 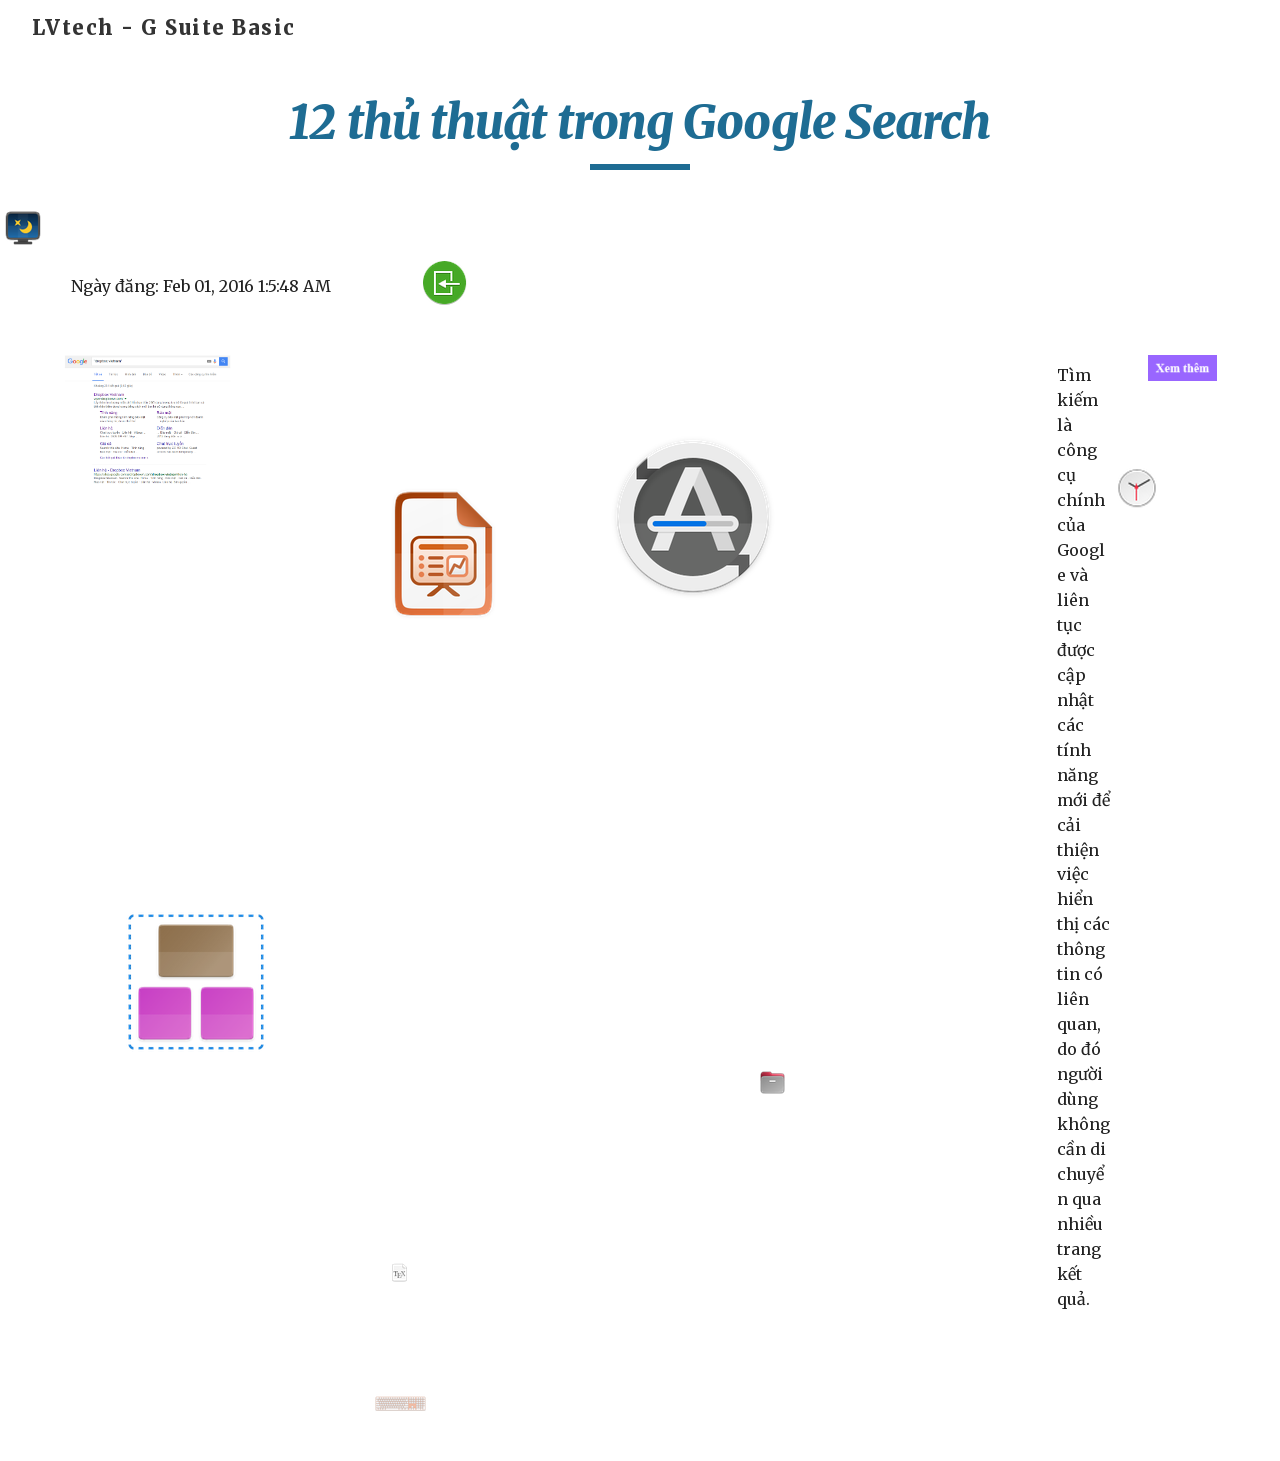 What do you see at coordinates (772, 1082) in the screenshot?
I see `open the file manager` at bounding box center [772, 1082].